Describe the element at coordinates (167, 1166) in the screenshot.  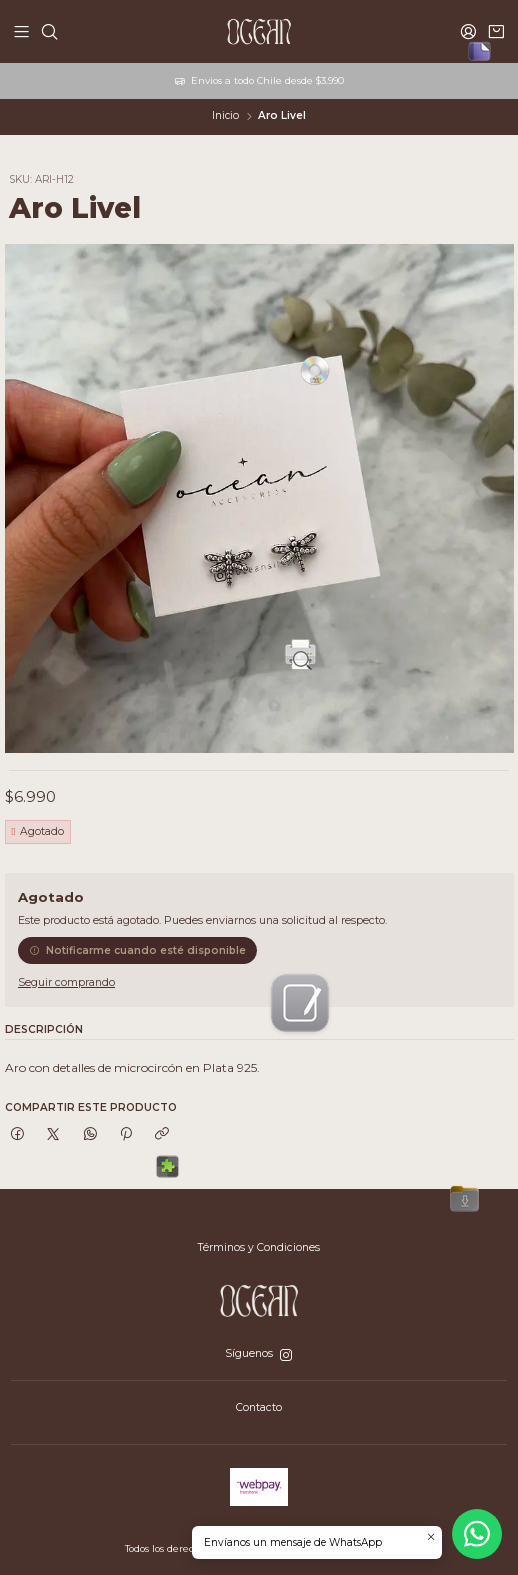
I see `browse or manage system add-ons` at that location.